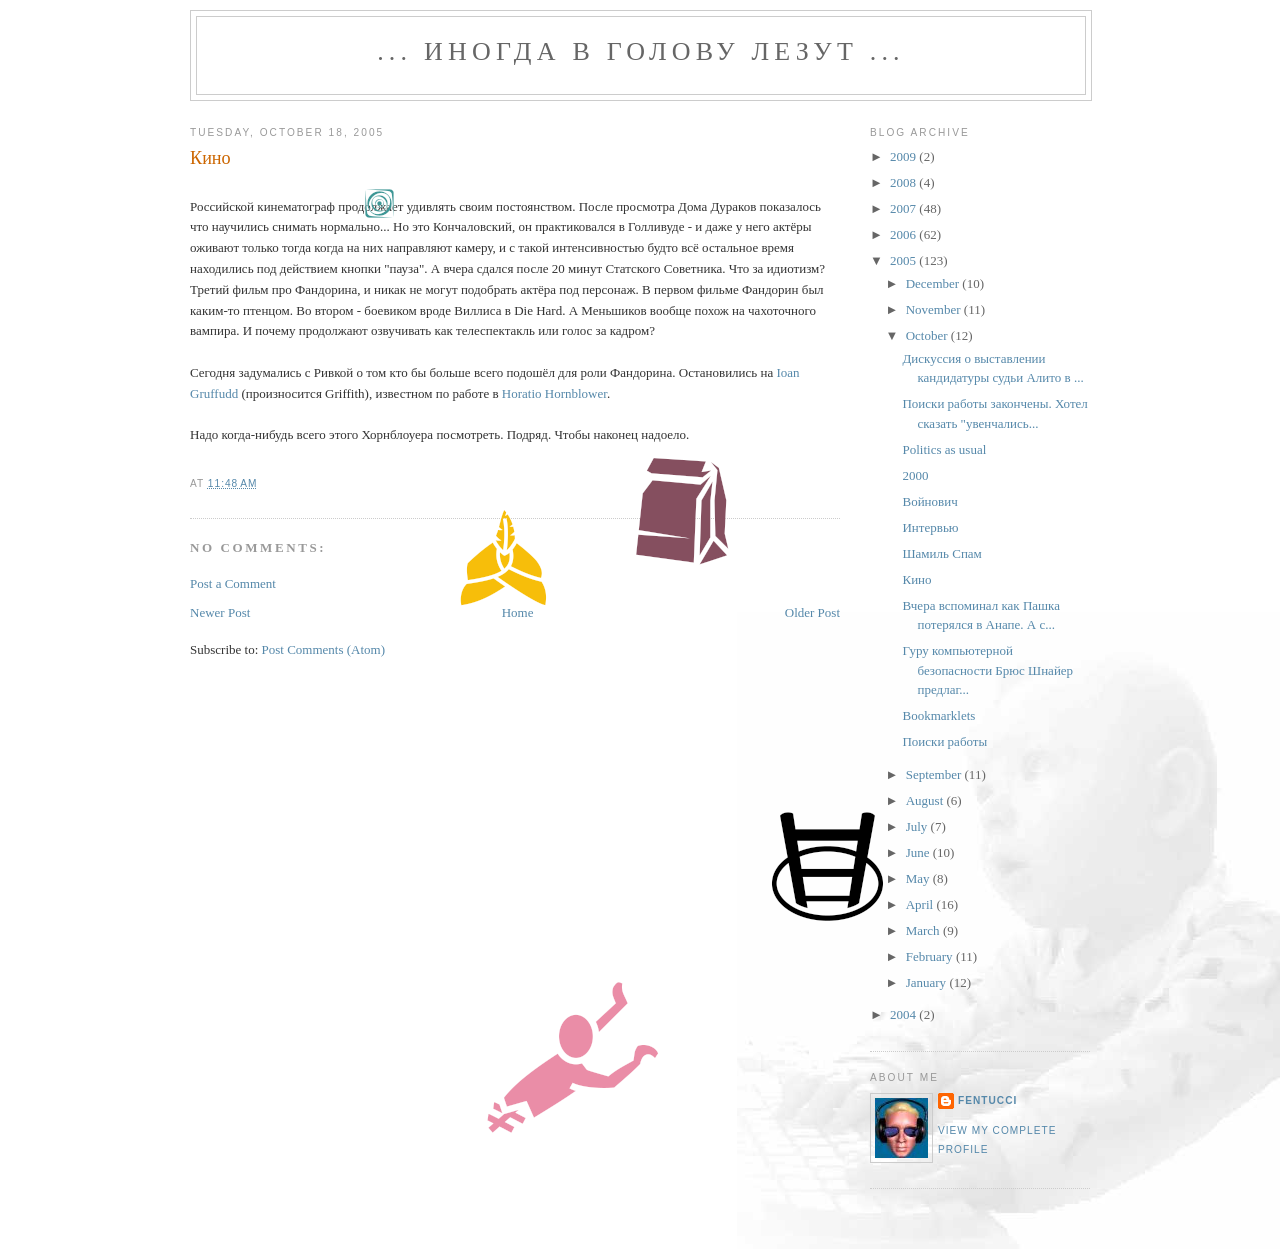 The image size is (1280, 1249). What do you see at coordinates (684, 500) in the screenshot?
I see `view your takeout or delivery order` at bounding box center [684, 500].